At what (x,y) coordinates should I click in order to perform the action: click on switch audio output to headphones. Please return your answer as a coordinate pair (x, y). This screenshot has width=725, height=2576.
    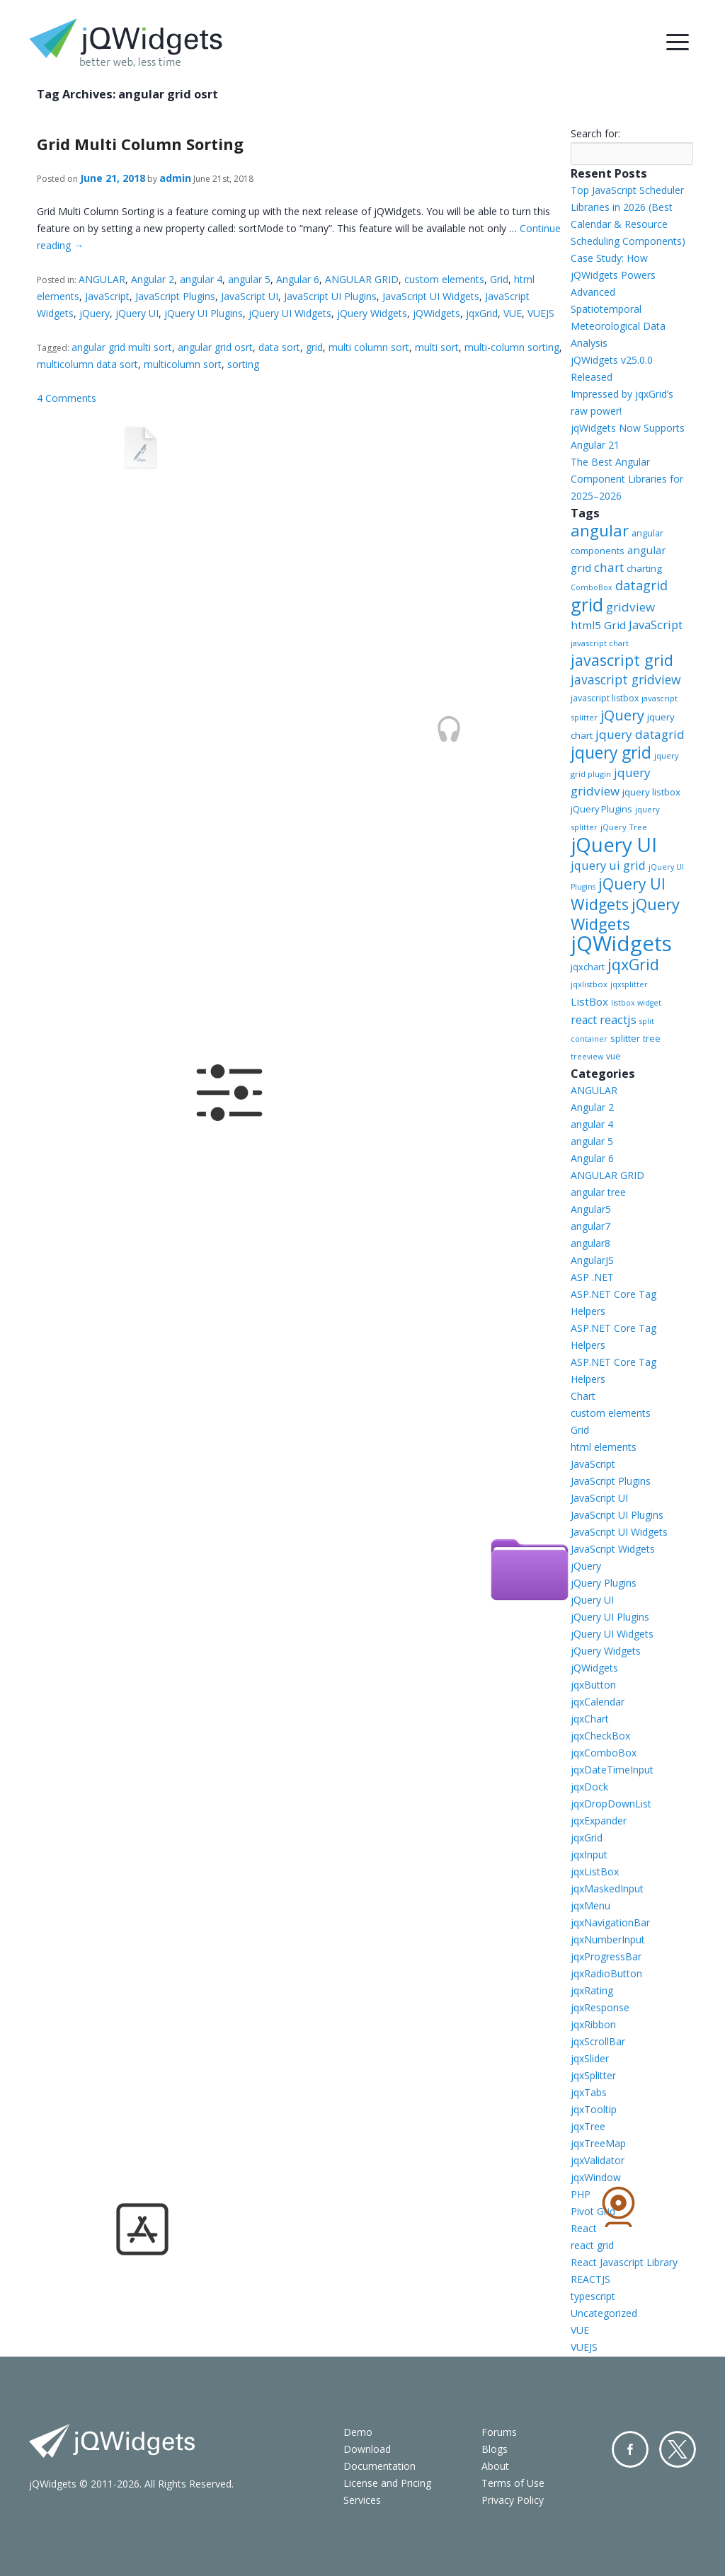
    Looking at the image, I should click on (449, 729).